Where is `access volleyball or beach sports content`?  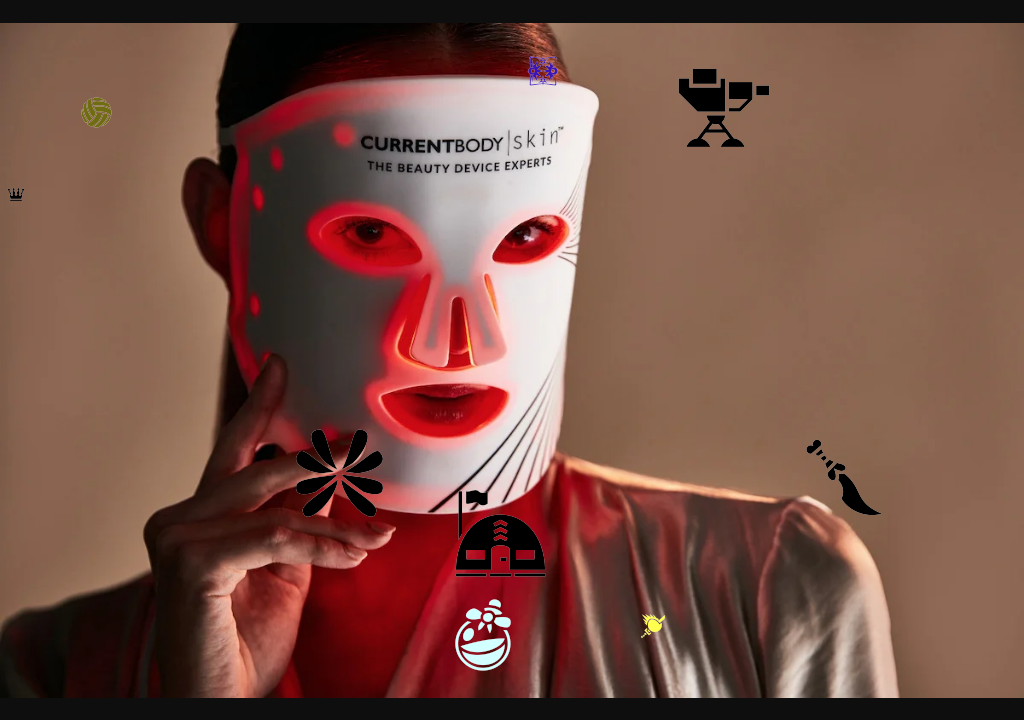
access volleyball or beach sports content is located at coordinates (96, 112).